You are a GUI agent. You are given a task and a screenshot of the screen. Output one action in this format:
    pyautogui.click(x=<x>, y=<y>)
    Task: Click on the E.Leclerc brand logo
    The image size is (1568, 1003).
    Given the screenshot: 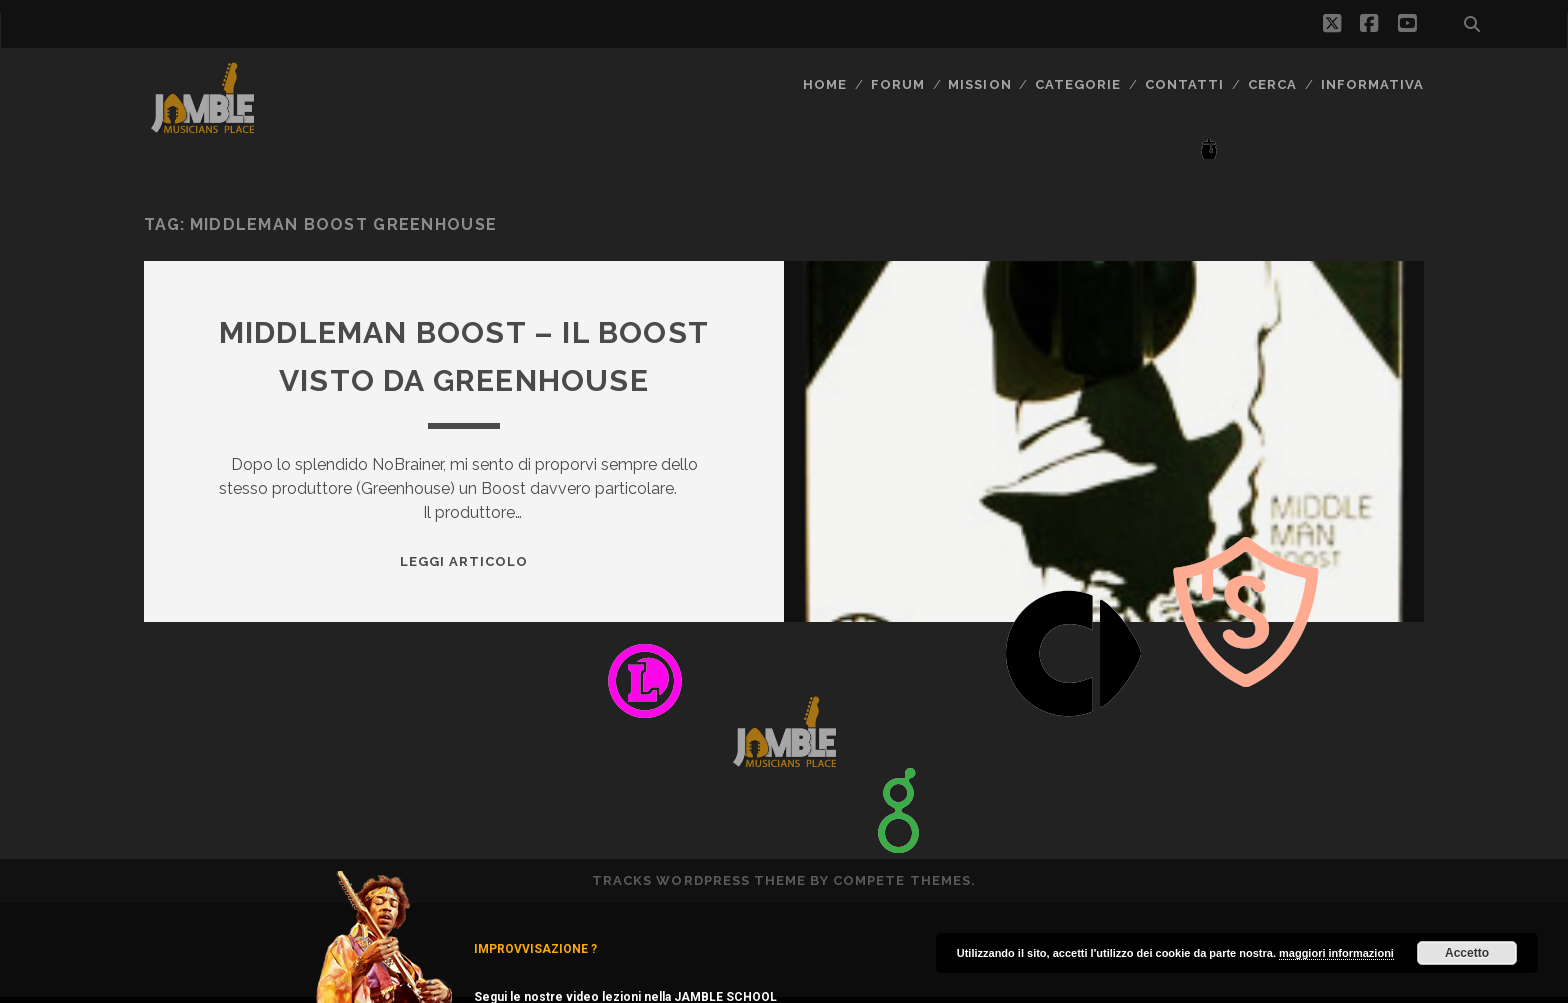 What is the action you would take?
    pyautogui.click(x=645, y=681)
    